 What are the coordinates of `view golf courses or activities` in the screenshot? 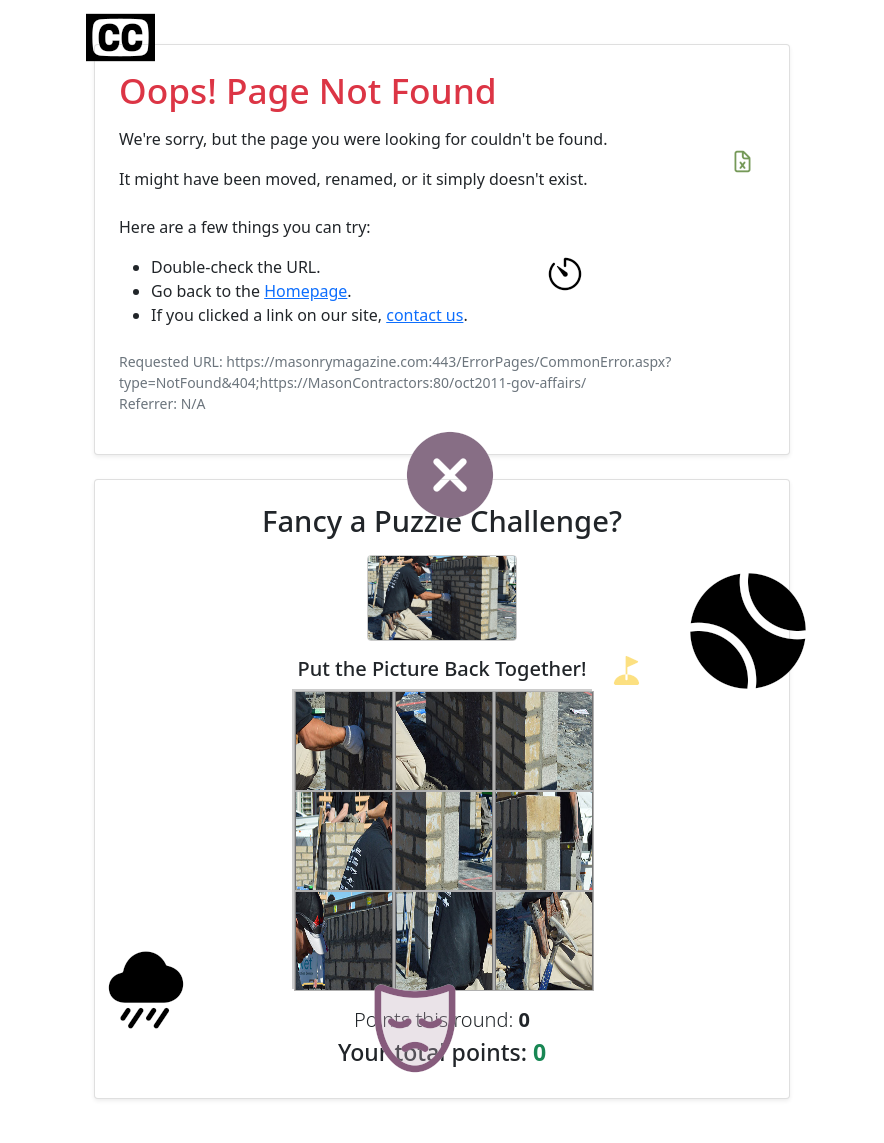 It's located at (626, 670).